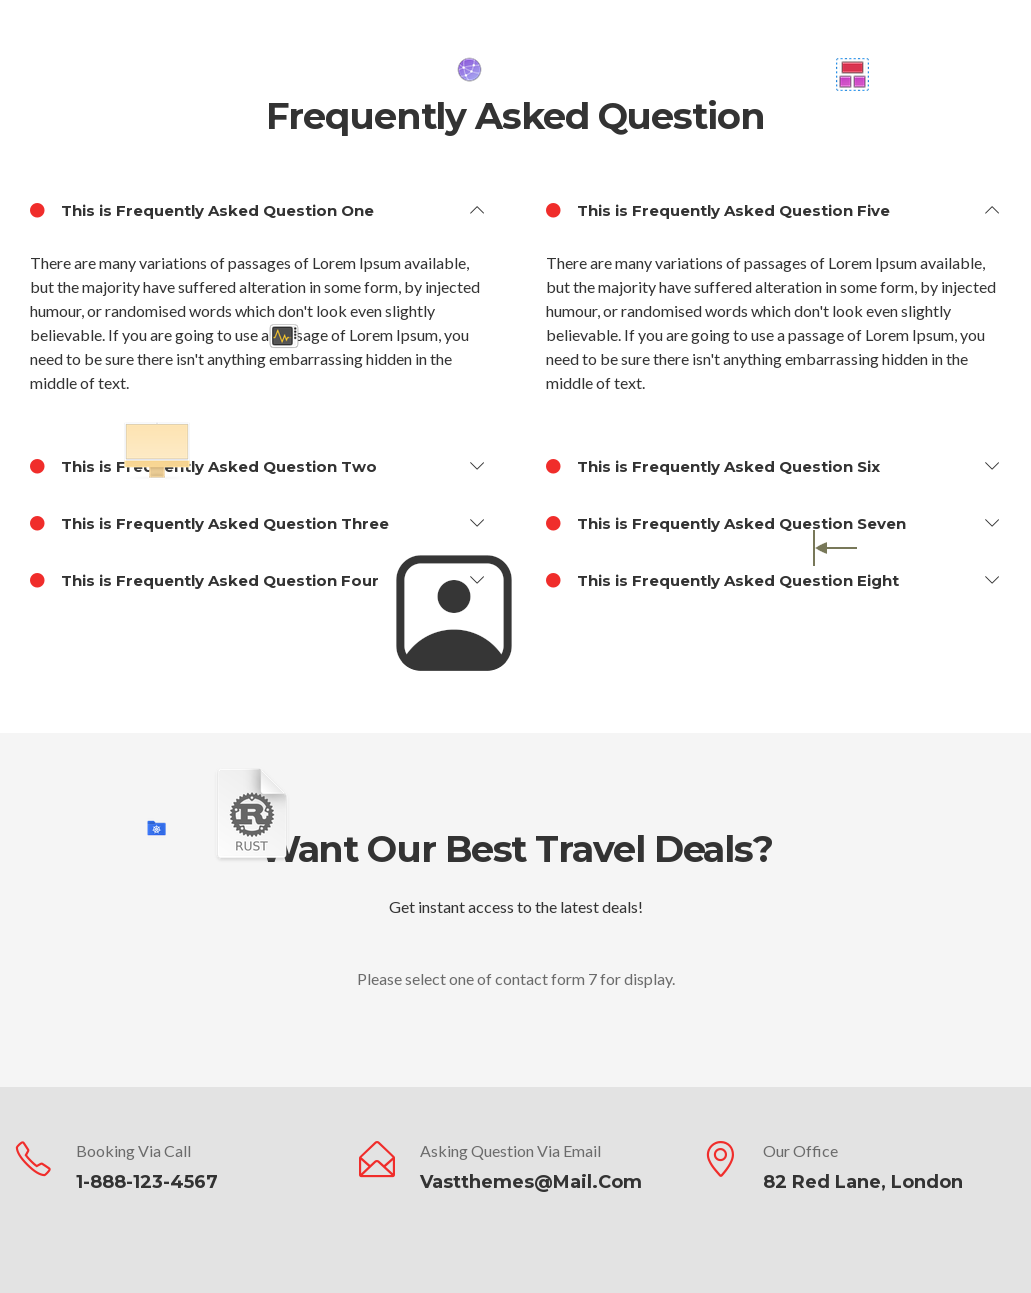 Image resolution: width=1031 pixels, height=1293 pixels. Describe the element at coordinates (469, 69) in the screenshot. I see `access network workgroup or shared resources` at that location.